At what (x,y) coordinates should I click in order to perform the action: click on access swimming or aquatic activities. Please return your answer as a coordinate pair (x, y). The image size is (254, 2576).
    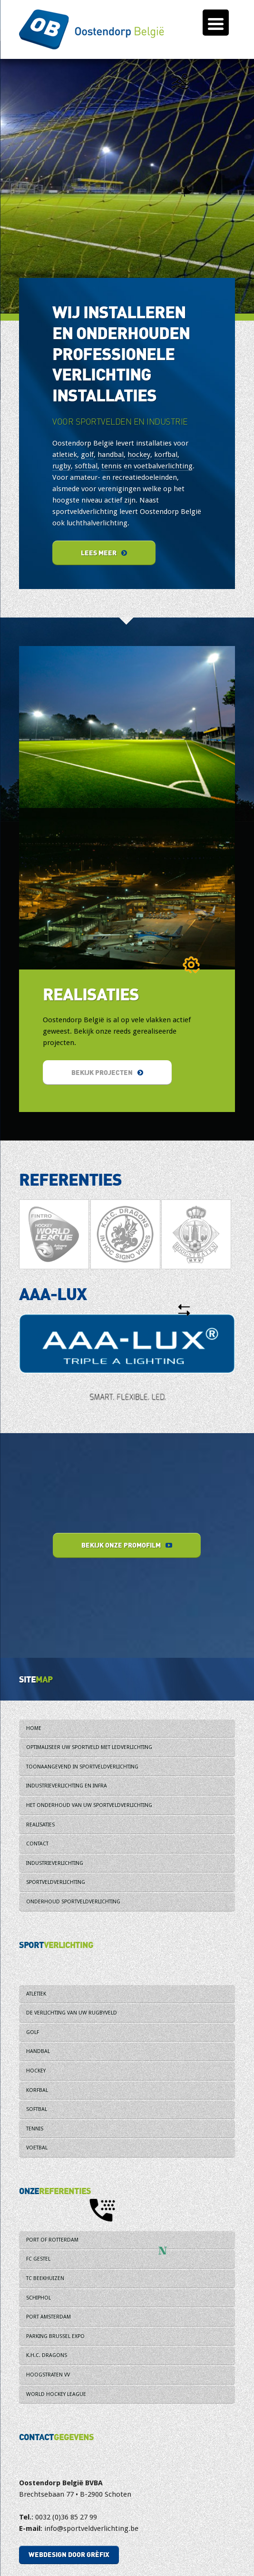
    Looking at the image, I should click on (180, 81).